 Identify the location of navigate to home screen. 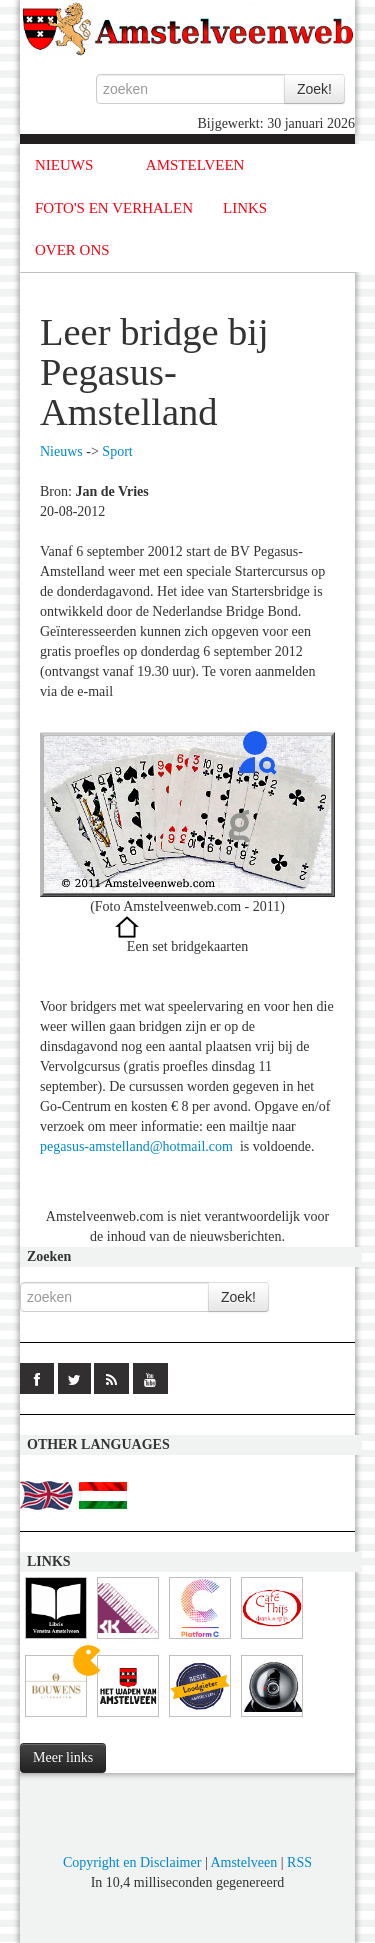
(127, 928).